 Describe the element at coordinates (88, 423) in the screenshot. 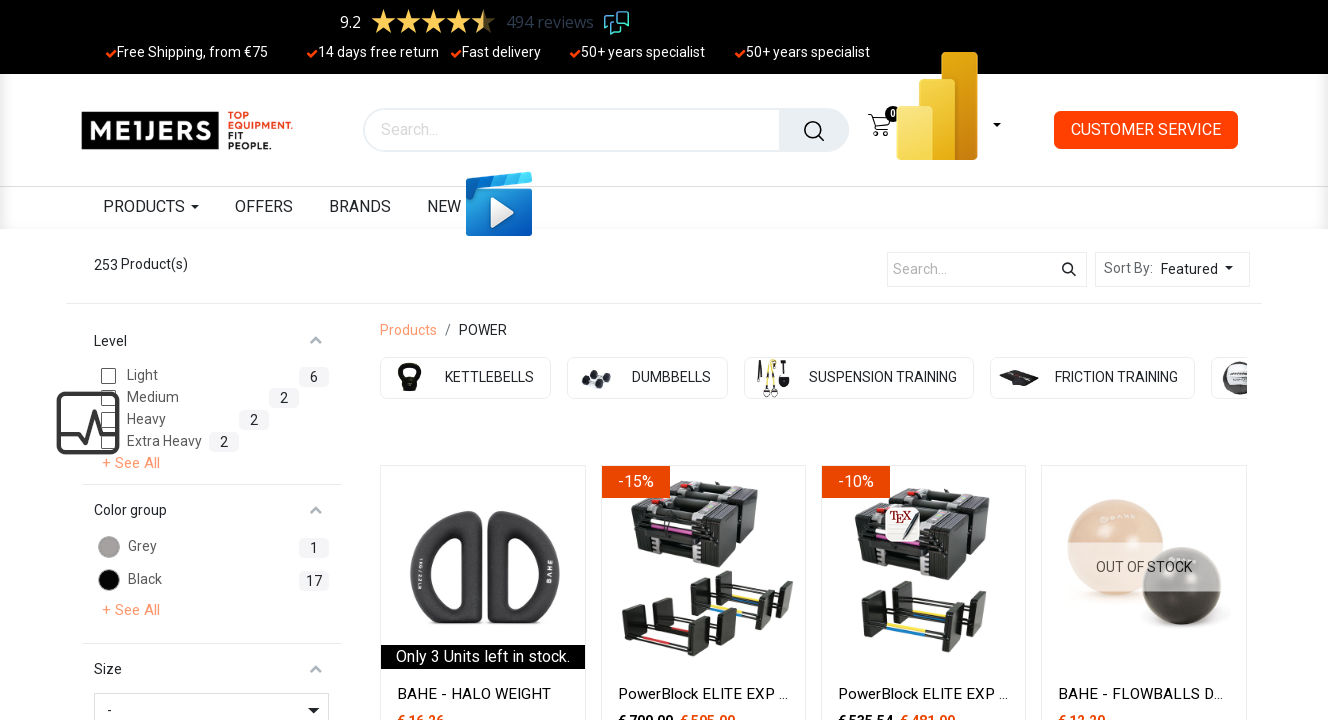

I see `open system monitor or activity monitor` at that location.